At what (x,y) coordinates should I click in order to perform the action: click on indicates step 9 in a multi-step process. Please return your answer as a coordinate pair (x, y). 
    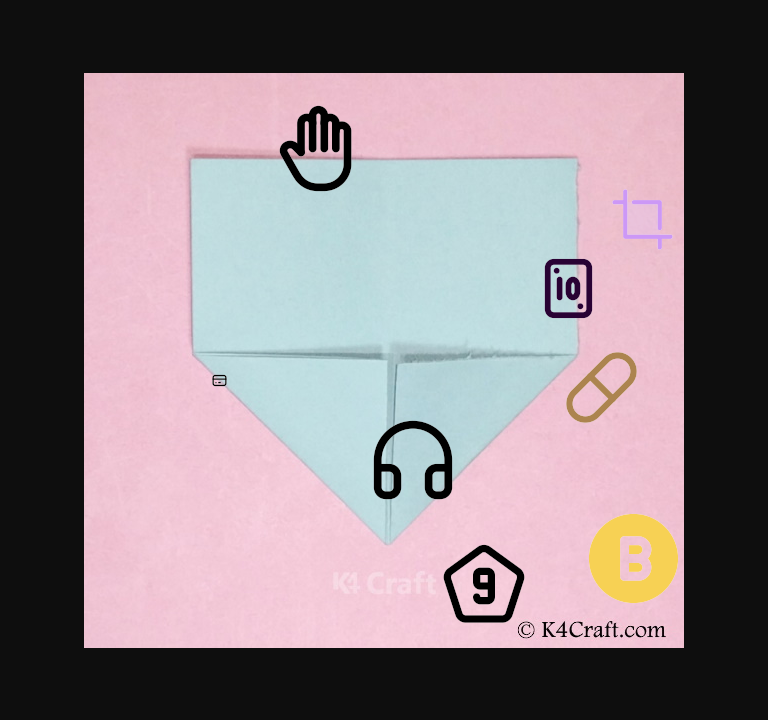
    Looking at the image, I should click on (484, 586).